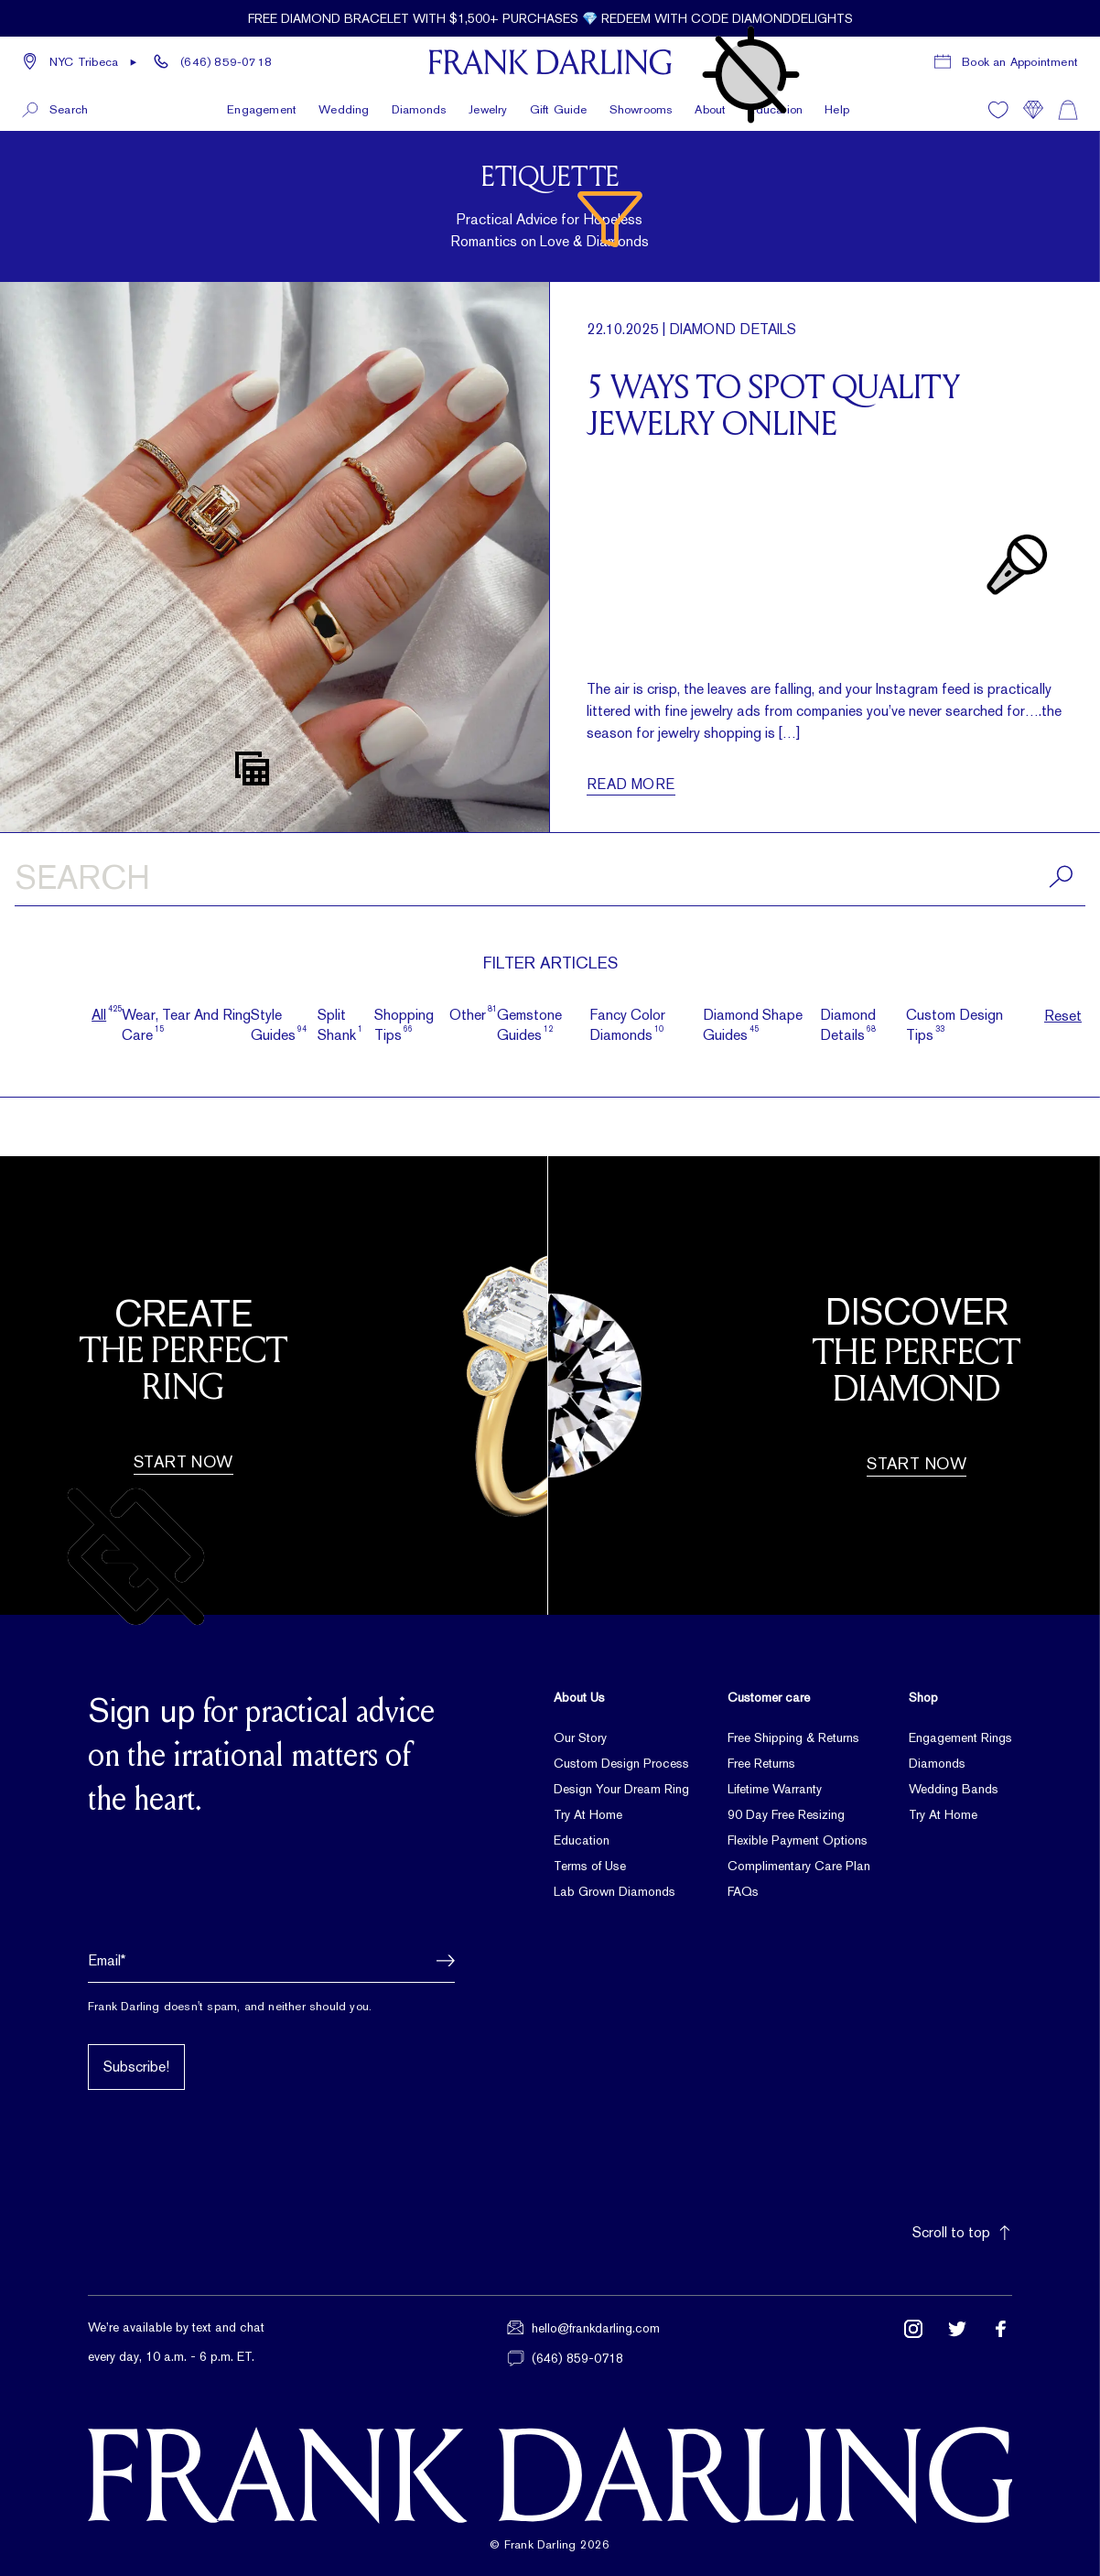 The height and width of the screenshot is (2576, 1100). I want to click on access voice recording or audio input, so click(1016, 566).